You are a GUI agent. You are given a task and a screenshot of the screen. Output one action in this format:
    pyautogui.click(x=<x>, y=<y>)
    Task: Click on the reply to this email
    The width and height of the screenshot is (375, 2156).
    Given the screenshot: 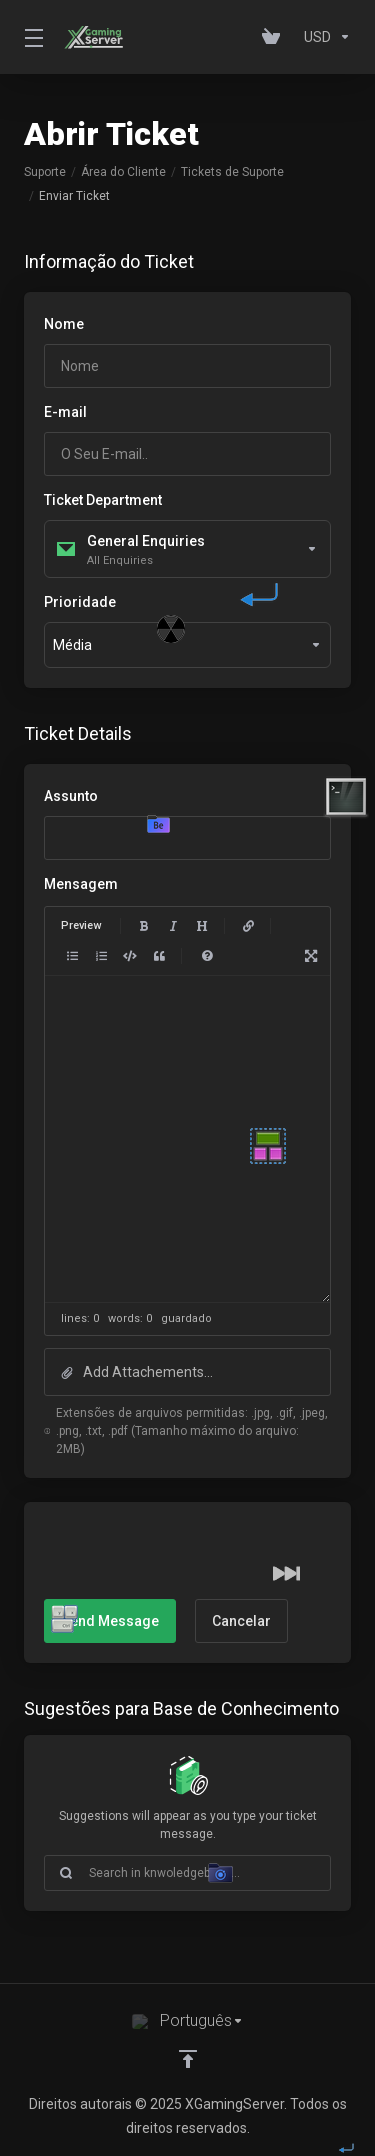 What is the action you would take?
    pyautogui.click(x=346, y=2147)
    